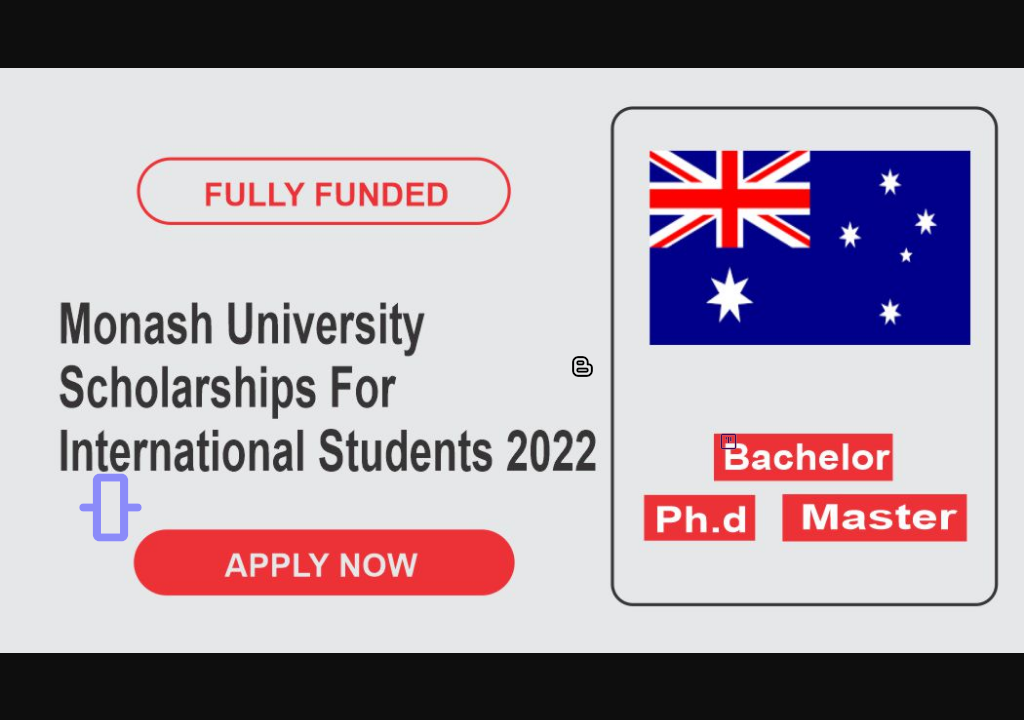 The height and width of the screenshot is (720, 1024). What do you see at coordinates (582, 366) in the screenshot?
I see `open blogger app` at bounding box center [582, 366].